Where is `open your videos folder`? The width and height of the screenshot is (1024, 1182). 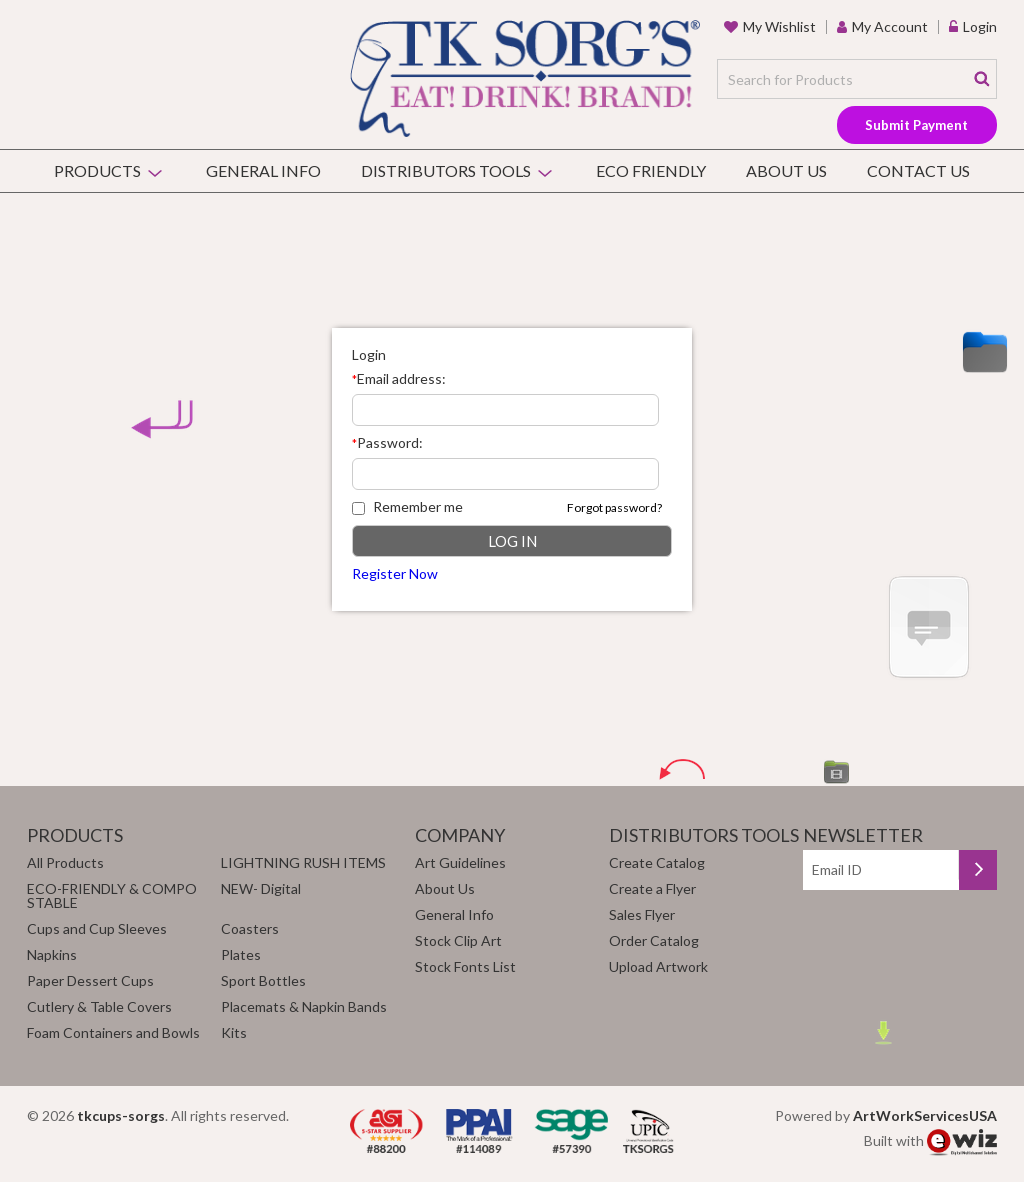 open your videos folder is located at coordinates (836, 771).